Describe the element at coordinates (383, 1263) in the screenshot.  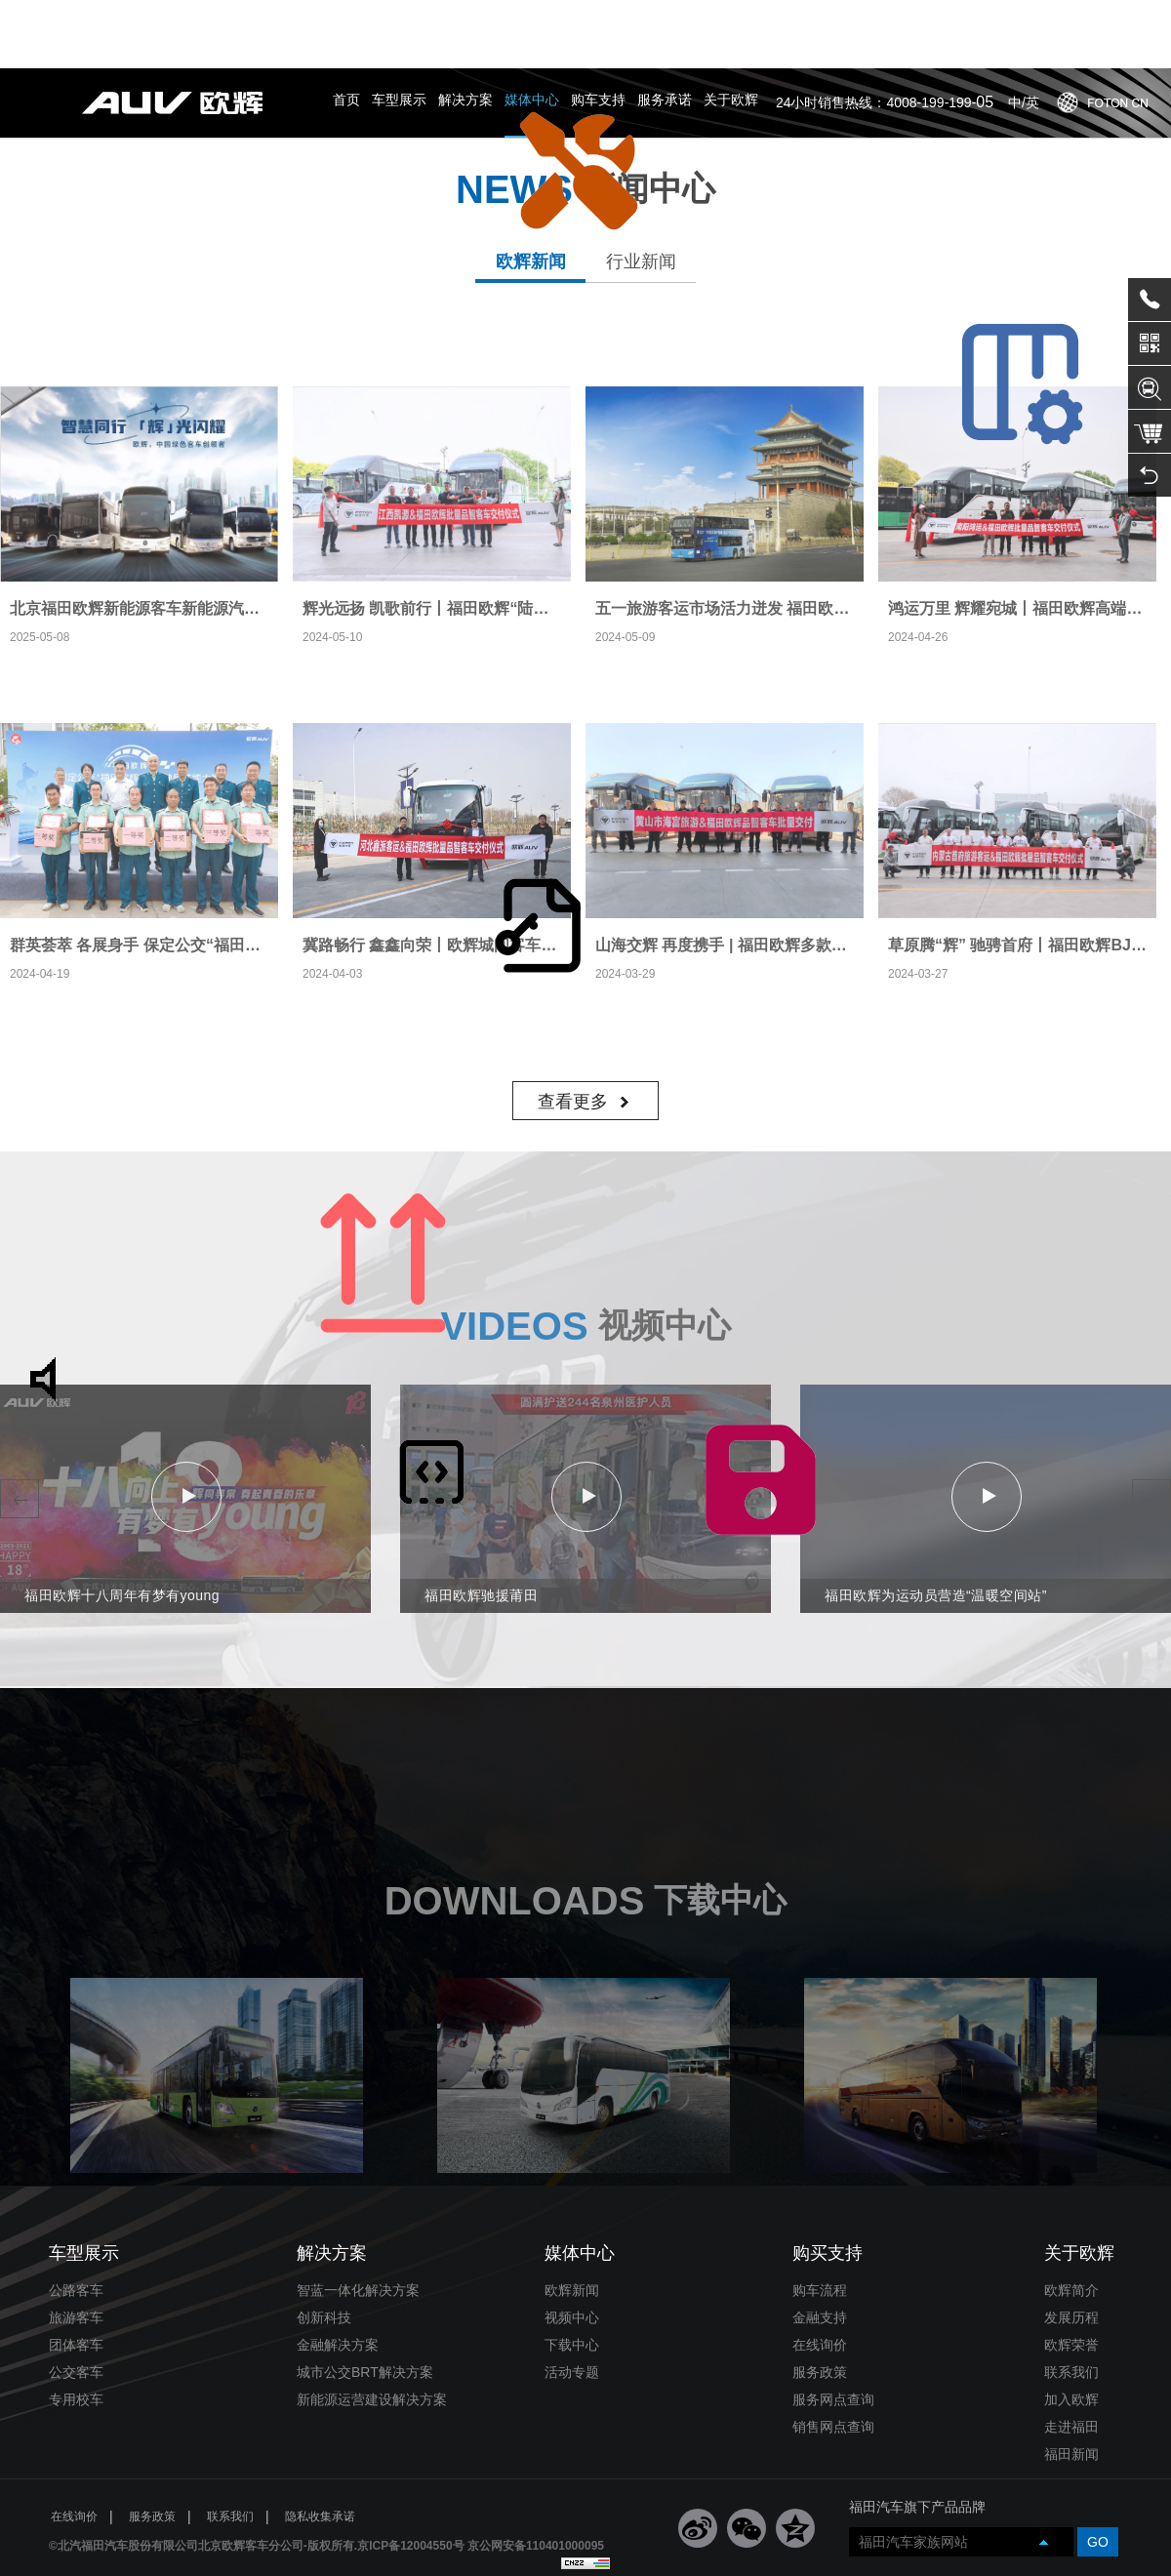
I see `upload multiple files` at that location.